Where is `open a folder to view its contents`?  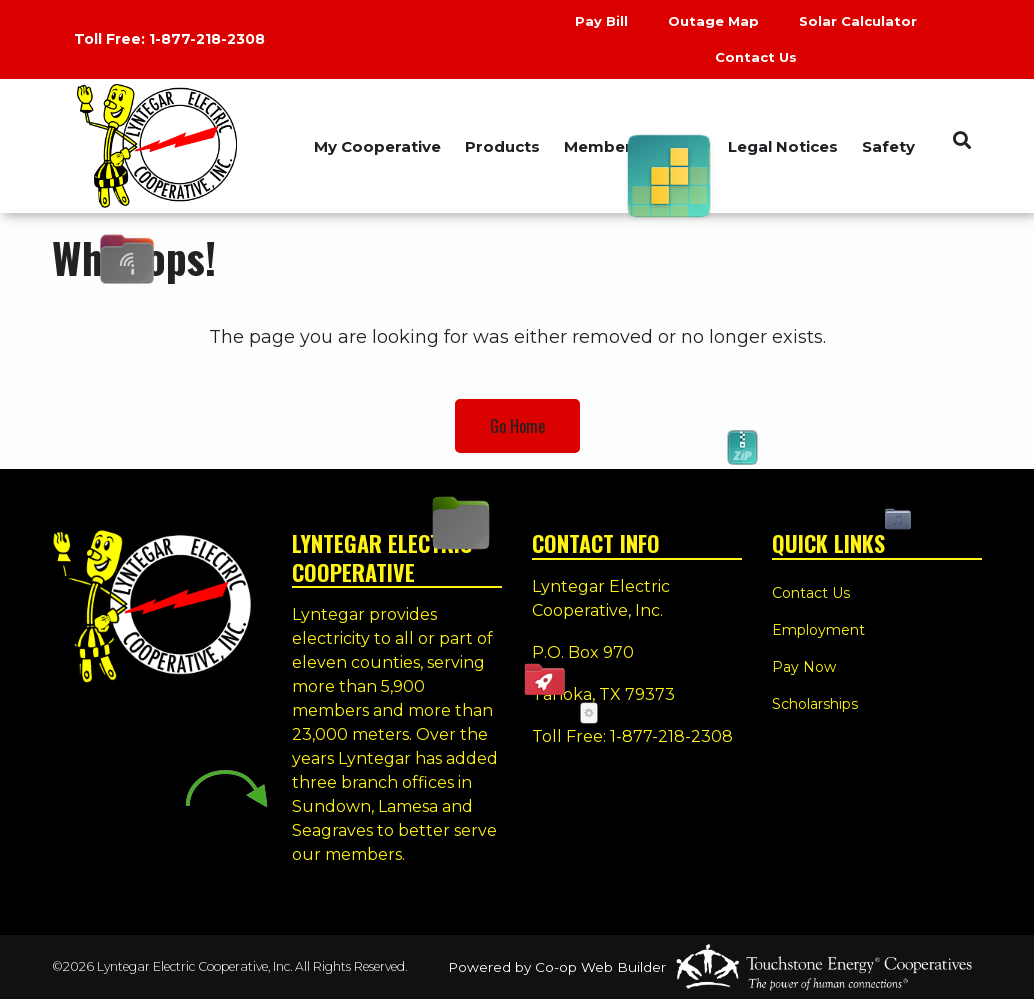
open a folder to view its contents is located at coordinates (461, 523).